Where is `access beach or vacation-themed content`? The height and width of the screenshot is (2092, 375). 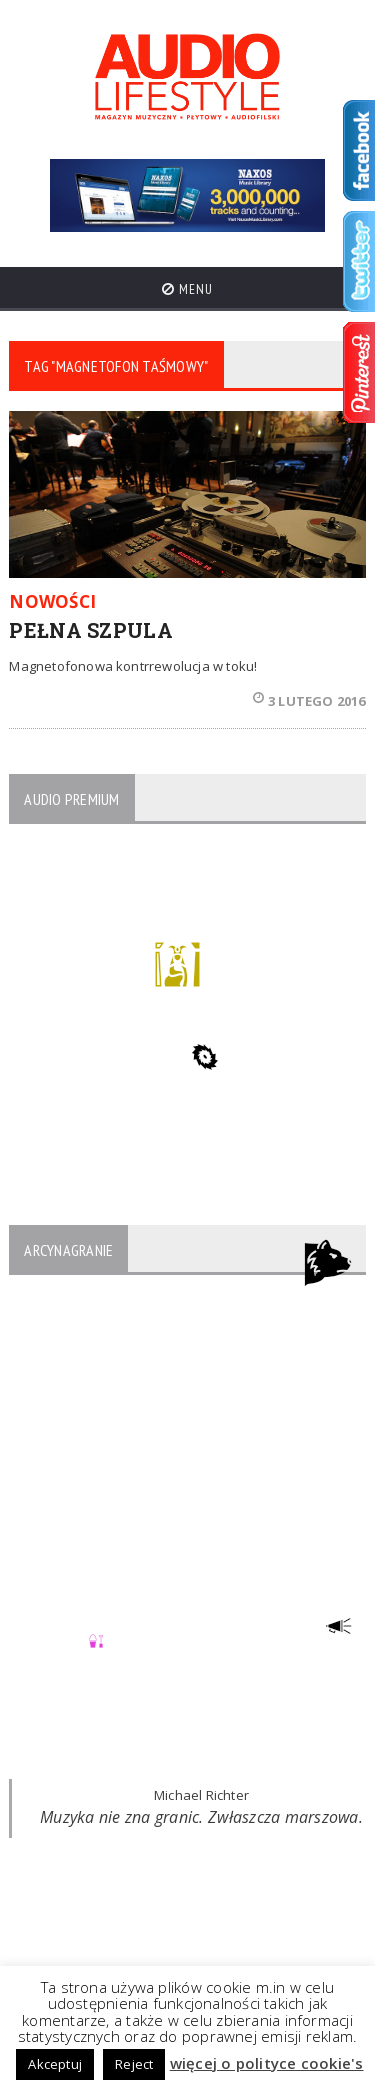
access beach or vacation-themed content is located at coordinates (96, 1641).